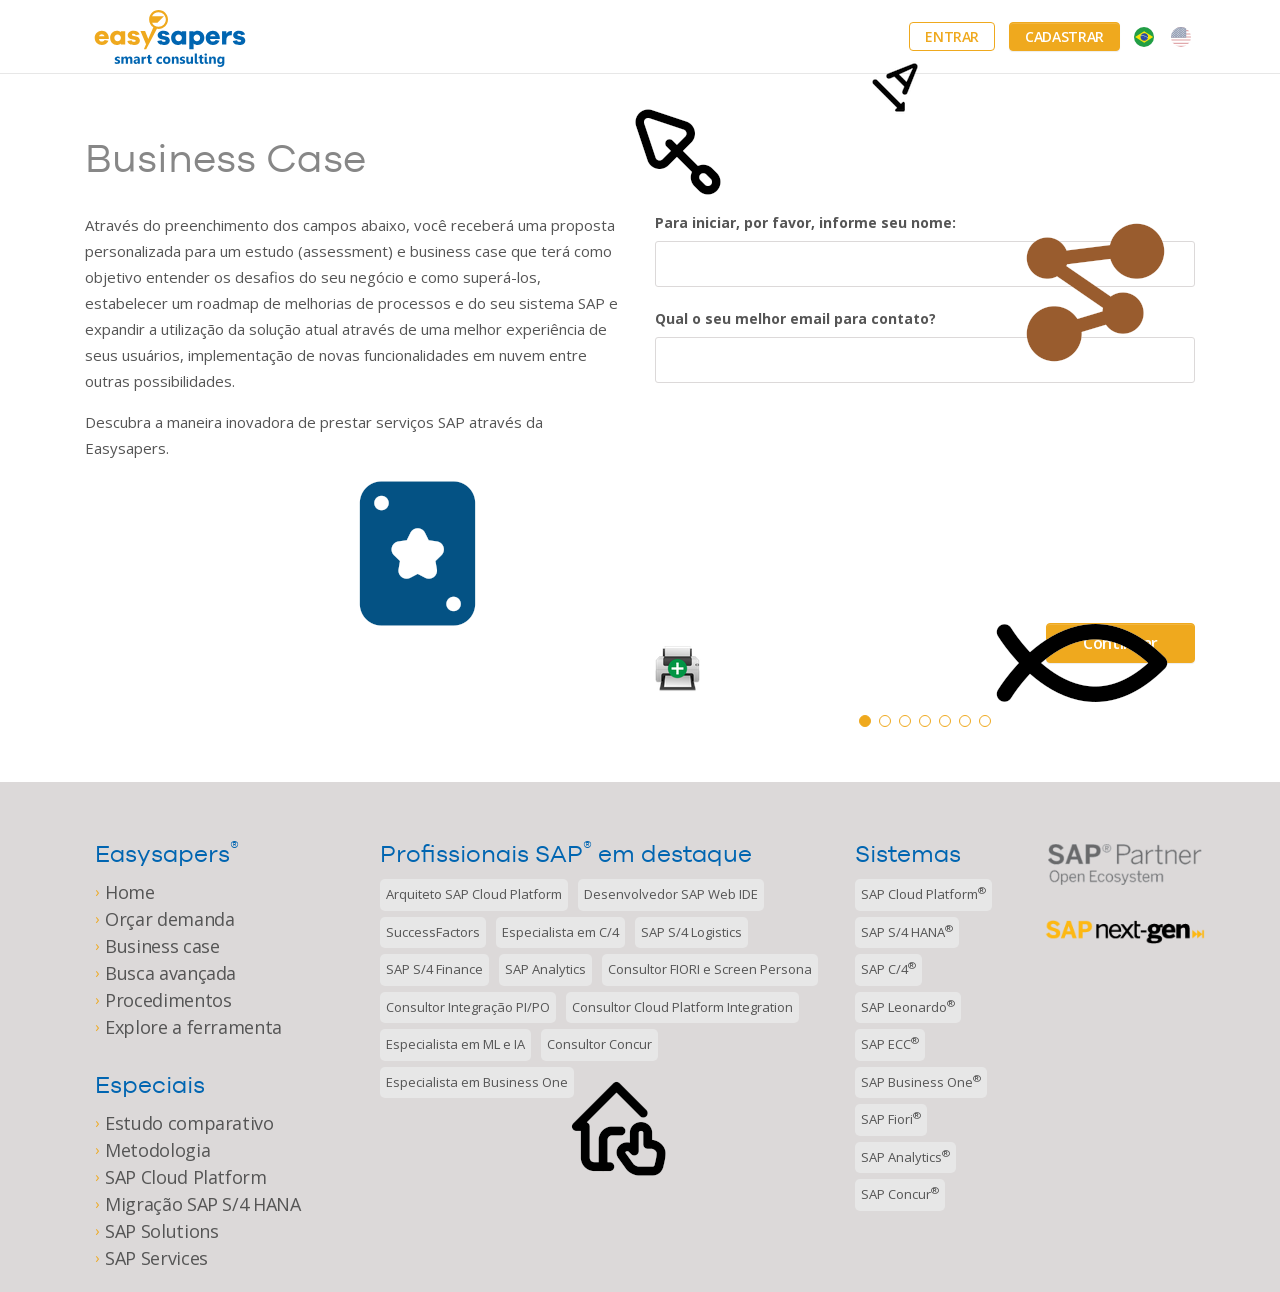 The image size is (1280, 1292). What do you see at coordinates (616, 1126) in the screenshot?
I see `access home care or support services` at bounding box center [616, 1126].